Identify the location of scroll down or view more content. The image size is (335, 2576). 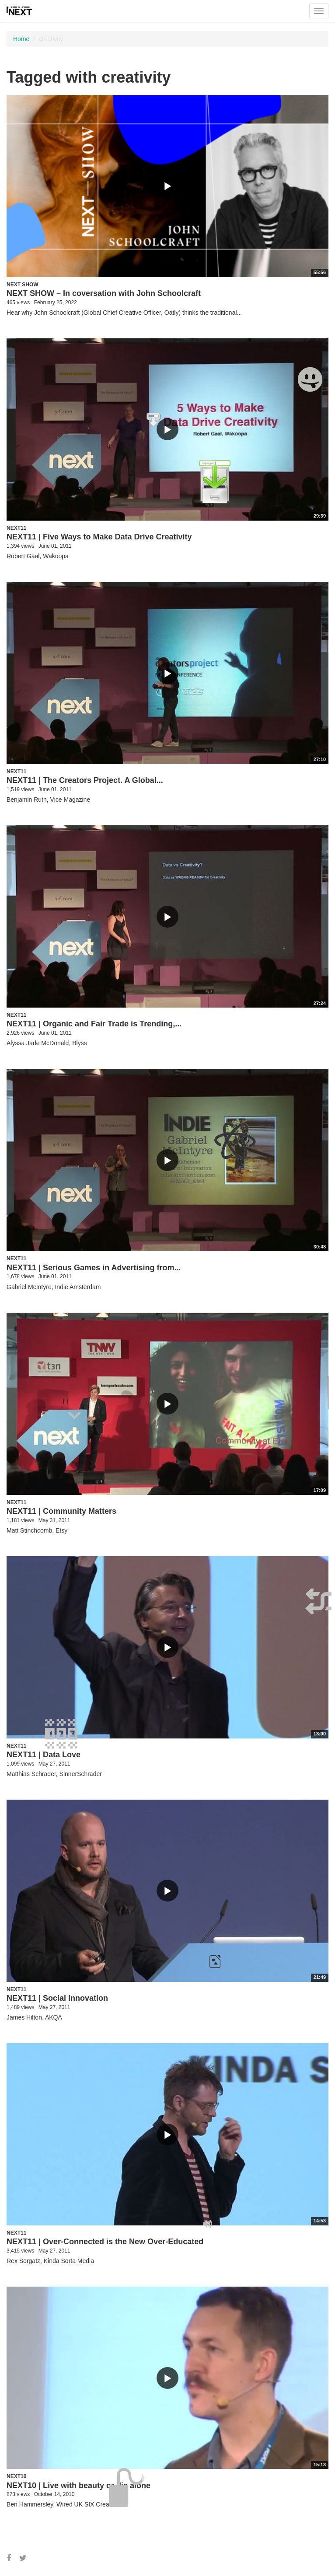
(74, 1416).